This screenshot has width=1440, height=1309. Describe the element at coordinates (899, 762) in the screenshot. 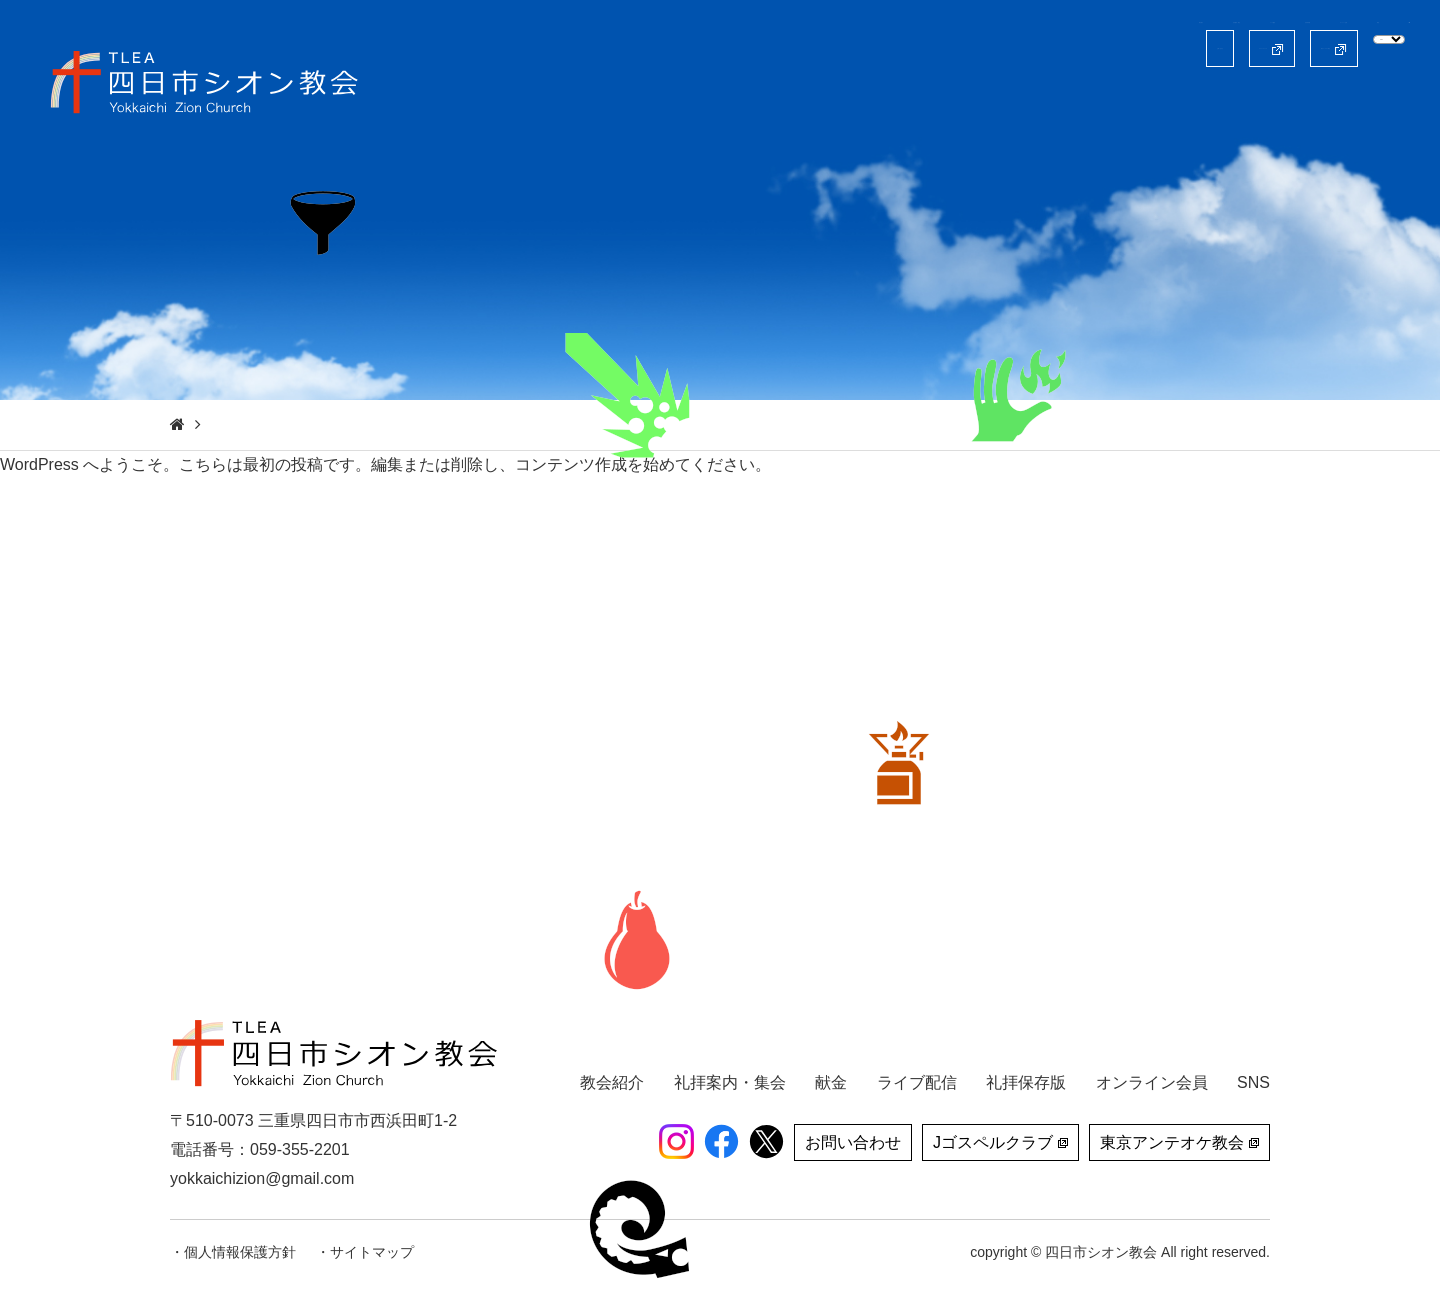

I see `access cooking or stove controls` at that location.